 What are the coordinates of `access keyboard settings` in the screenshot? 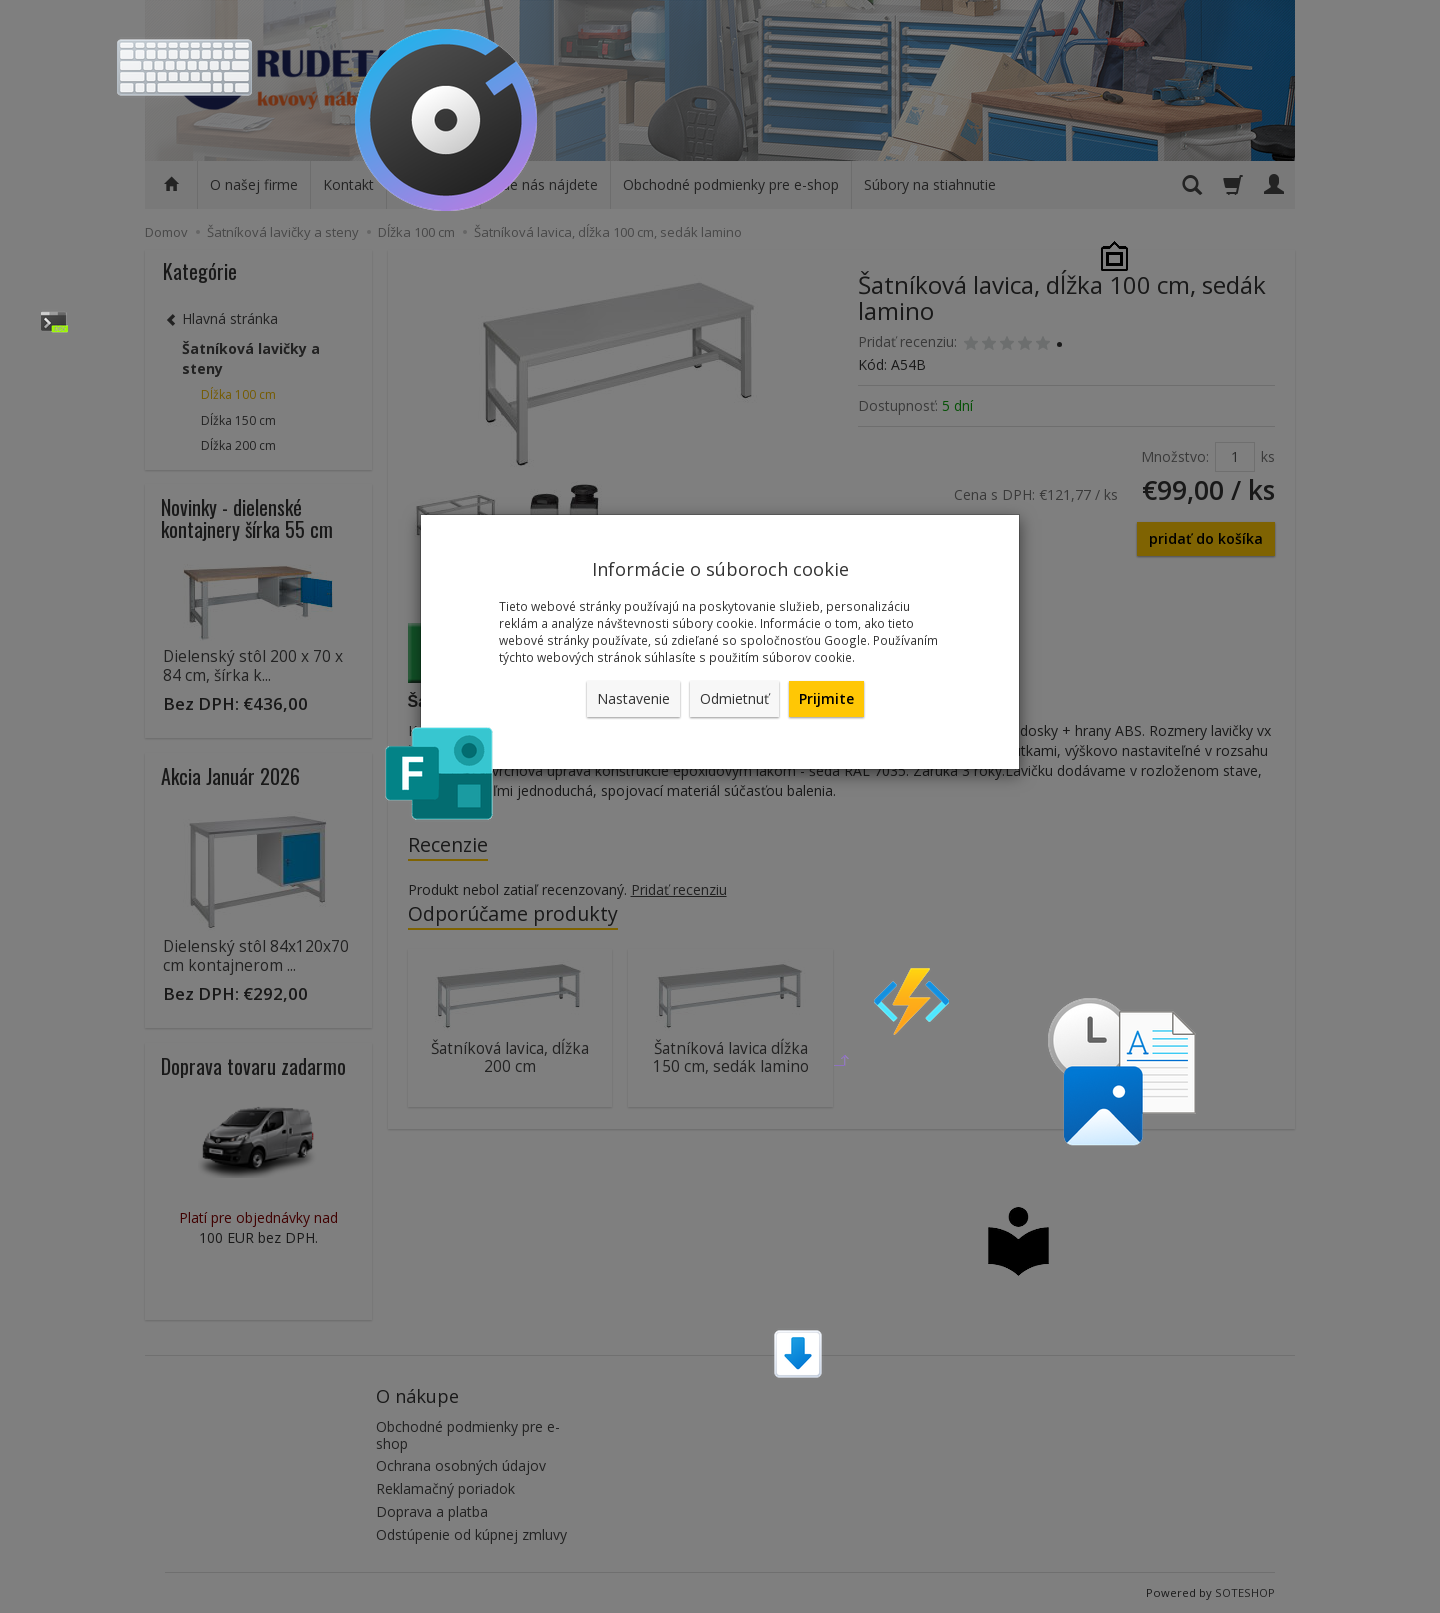 It's located at (184, 67).